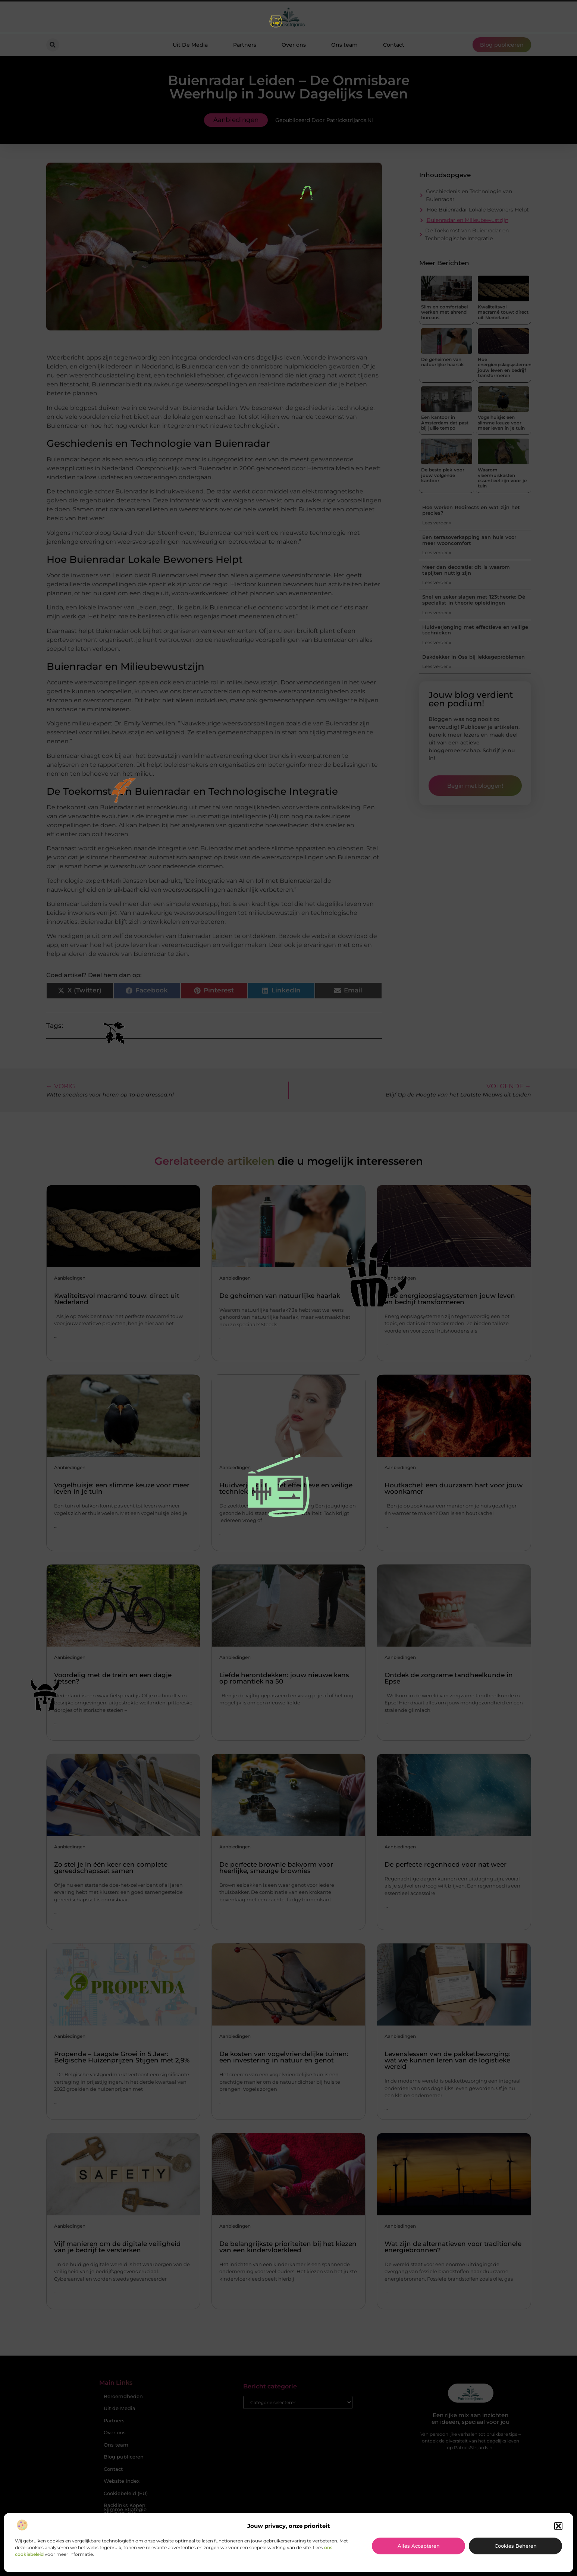  I want to click on represents nature or plant-related content, so click(115, 1033).